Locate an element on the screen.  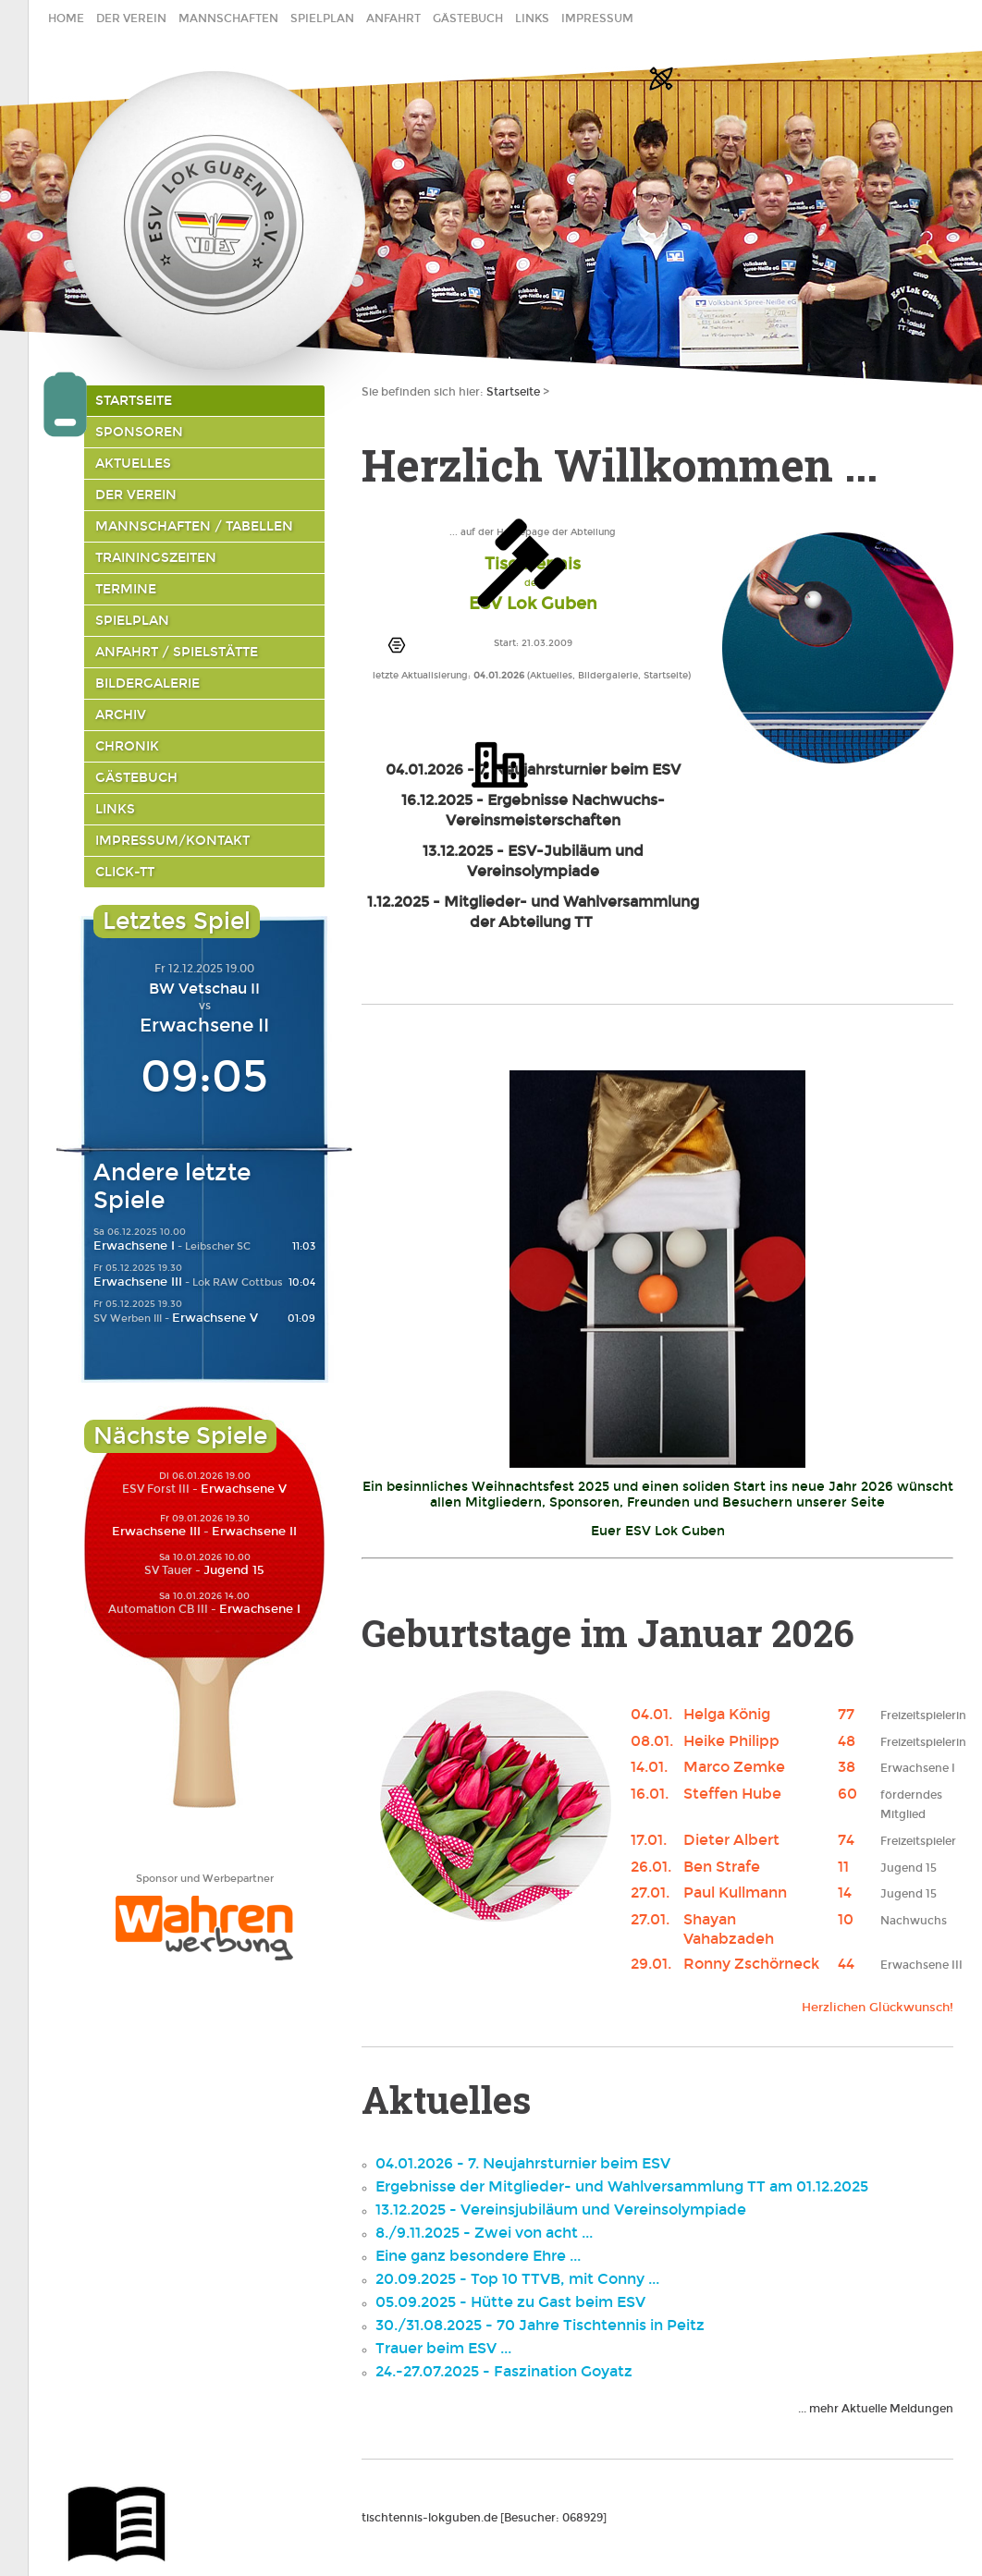
access legal terms and conditions is located at coordinates (519, 566).